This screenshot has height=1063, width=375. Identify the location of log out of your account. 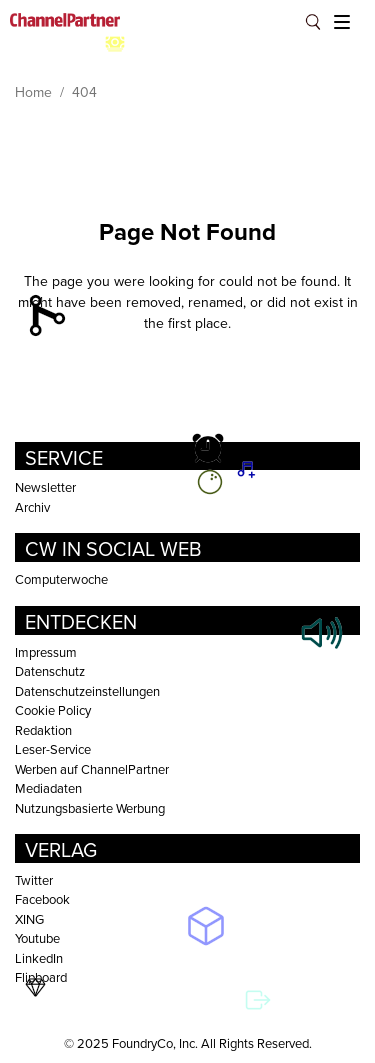
(258, 1000).